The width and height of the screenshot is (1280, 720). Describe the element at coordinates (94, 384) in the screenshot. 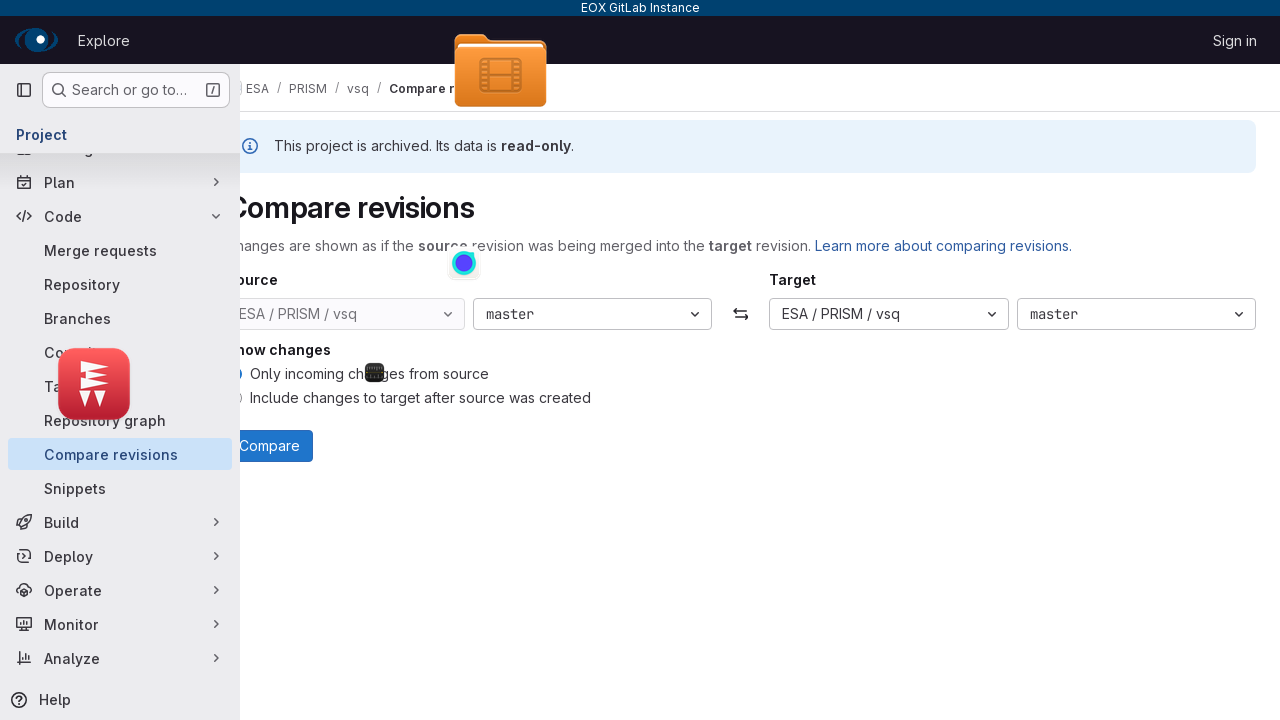

I see `open persepolis download manager` at that location.